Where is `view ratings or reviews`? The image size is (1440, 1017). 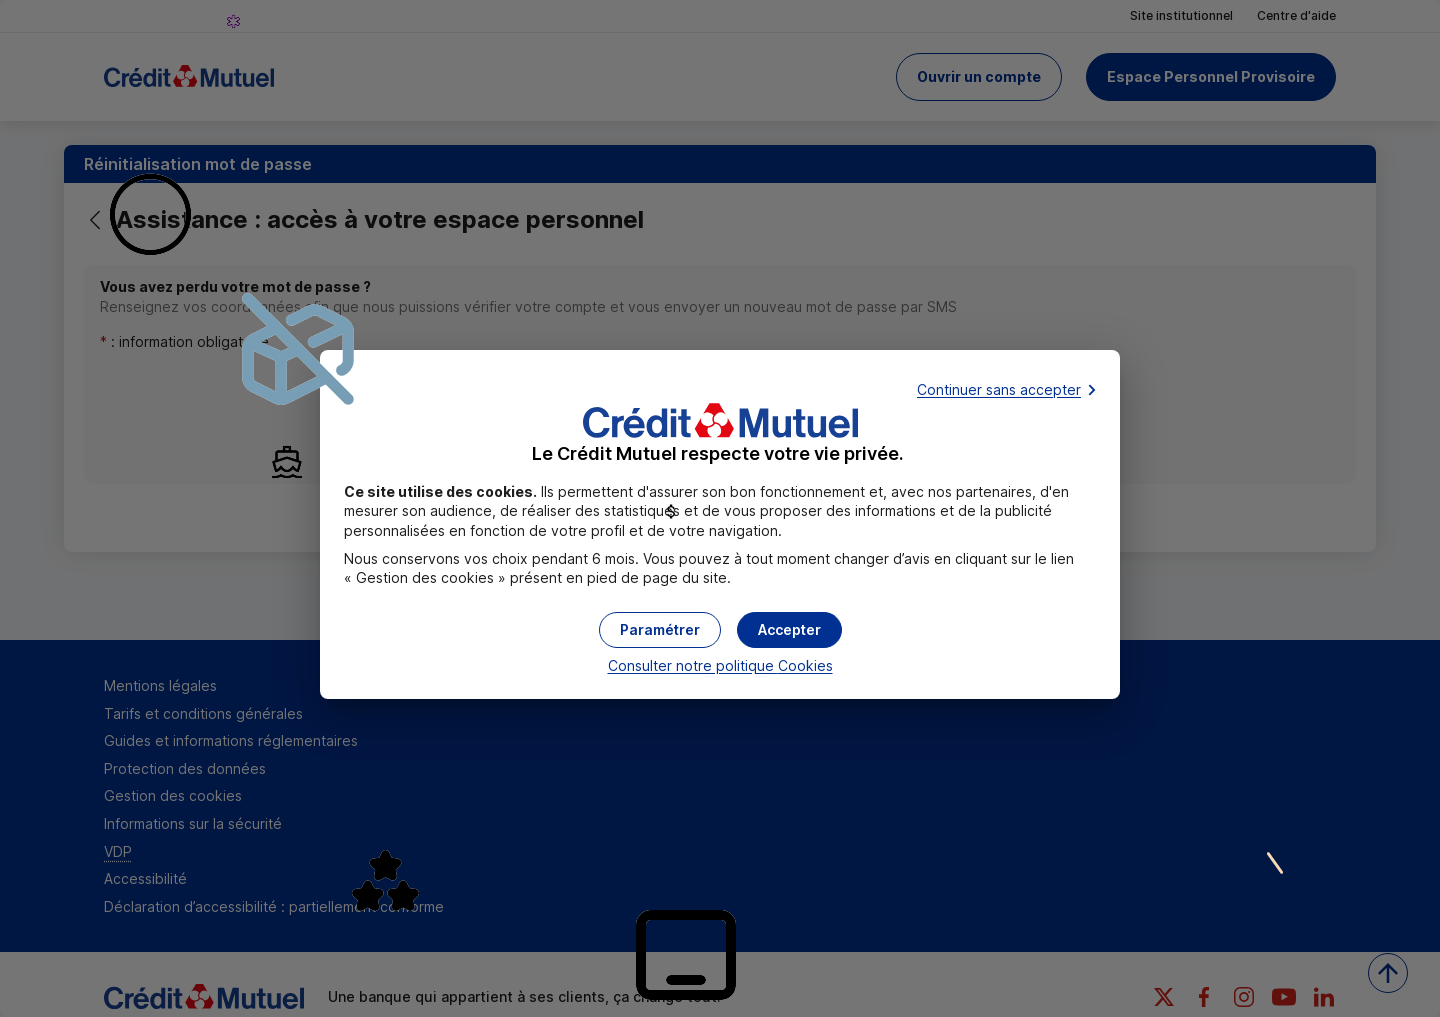
view ratings or reviews is located at coordinates (385, 880).